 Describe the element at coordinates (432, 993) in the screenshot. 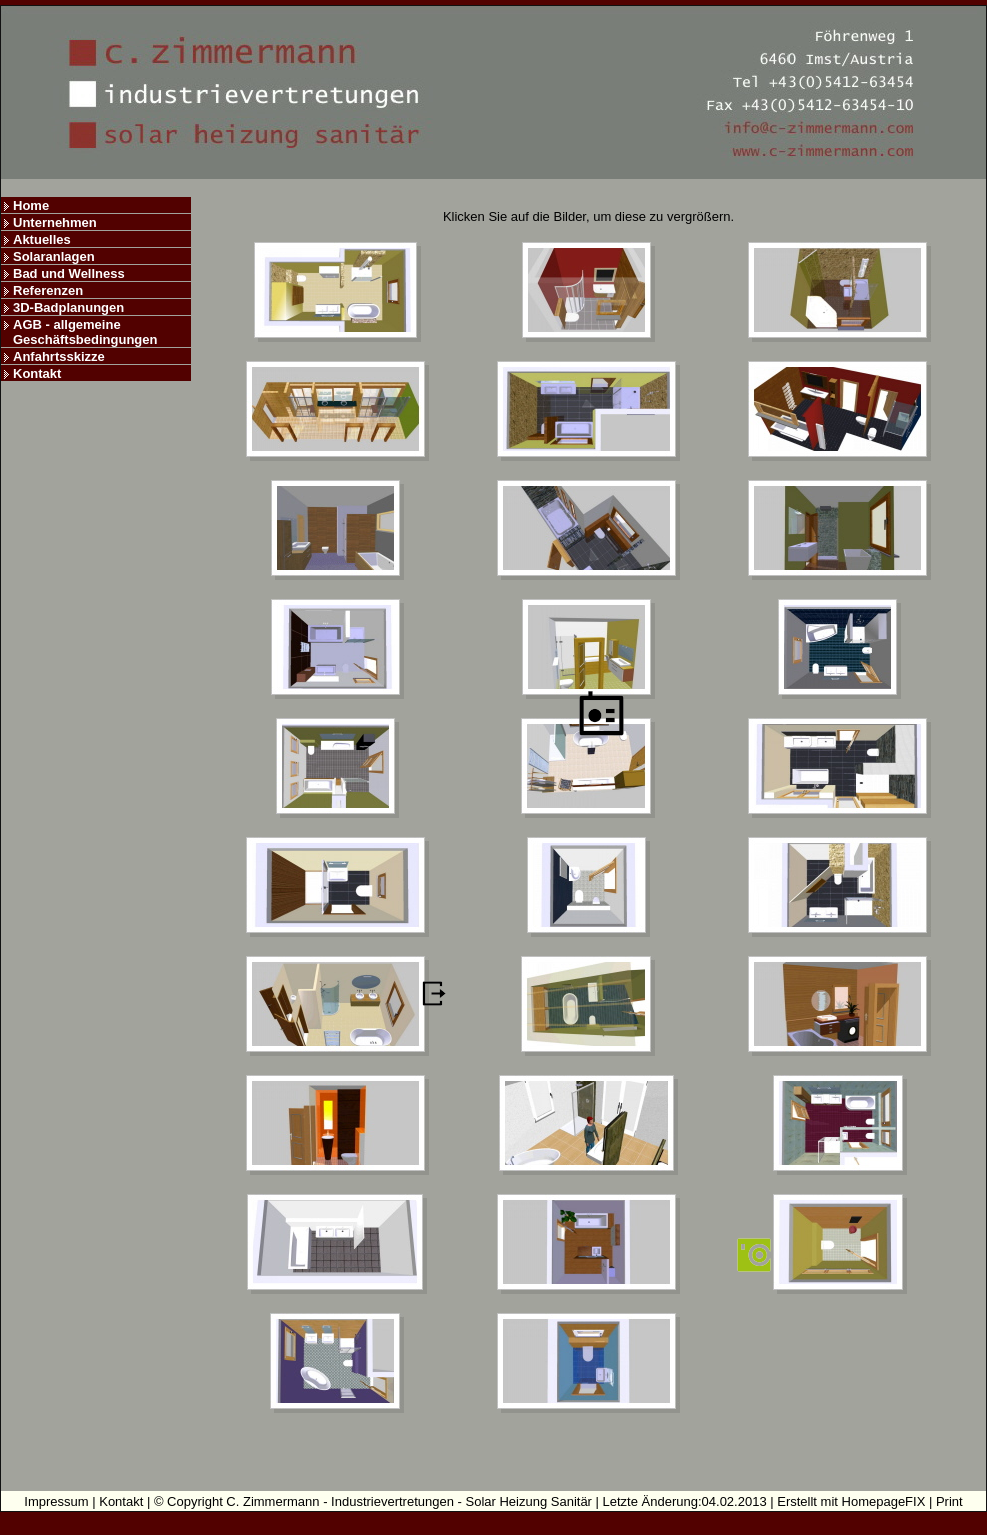

I see `log out of your account` at that location.